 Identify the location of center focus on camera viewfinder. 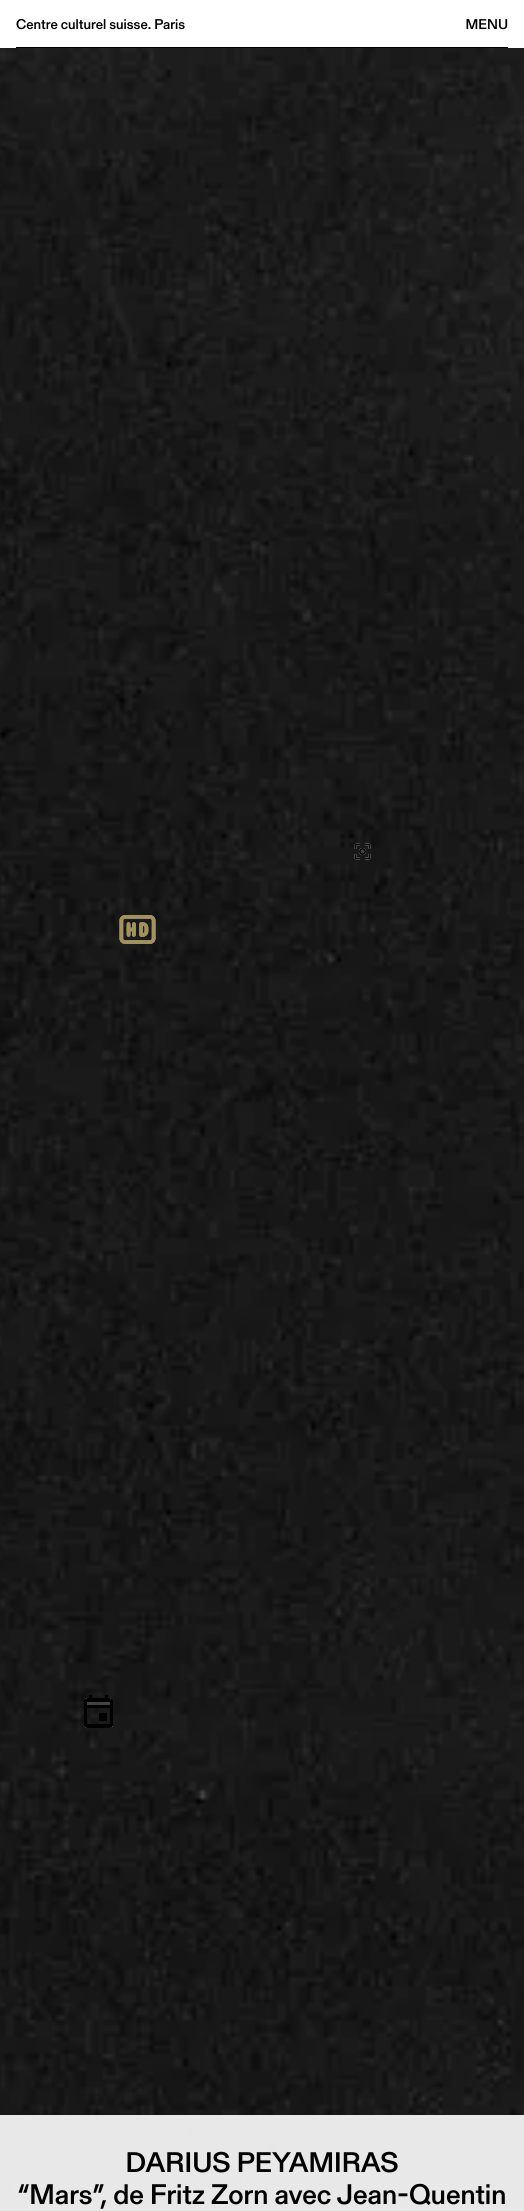
(362, 851).